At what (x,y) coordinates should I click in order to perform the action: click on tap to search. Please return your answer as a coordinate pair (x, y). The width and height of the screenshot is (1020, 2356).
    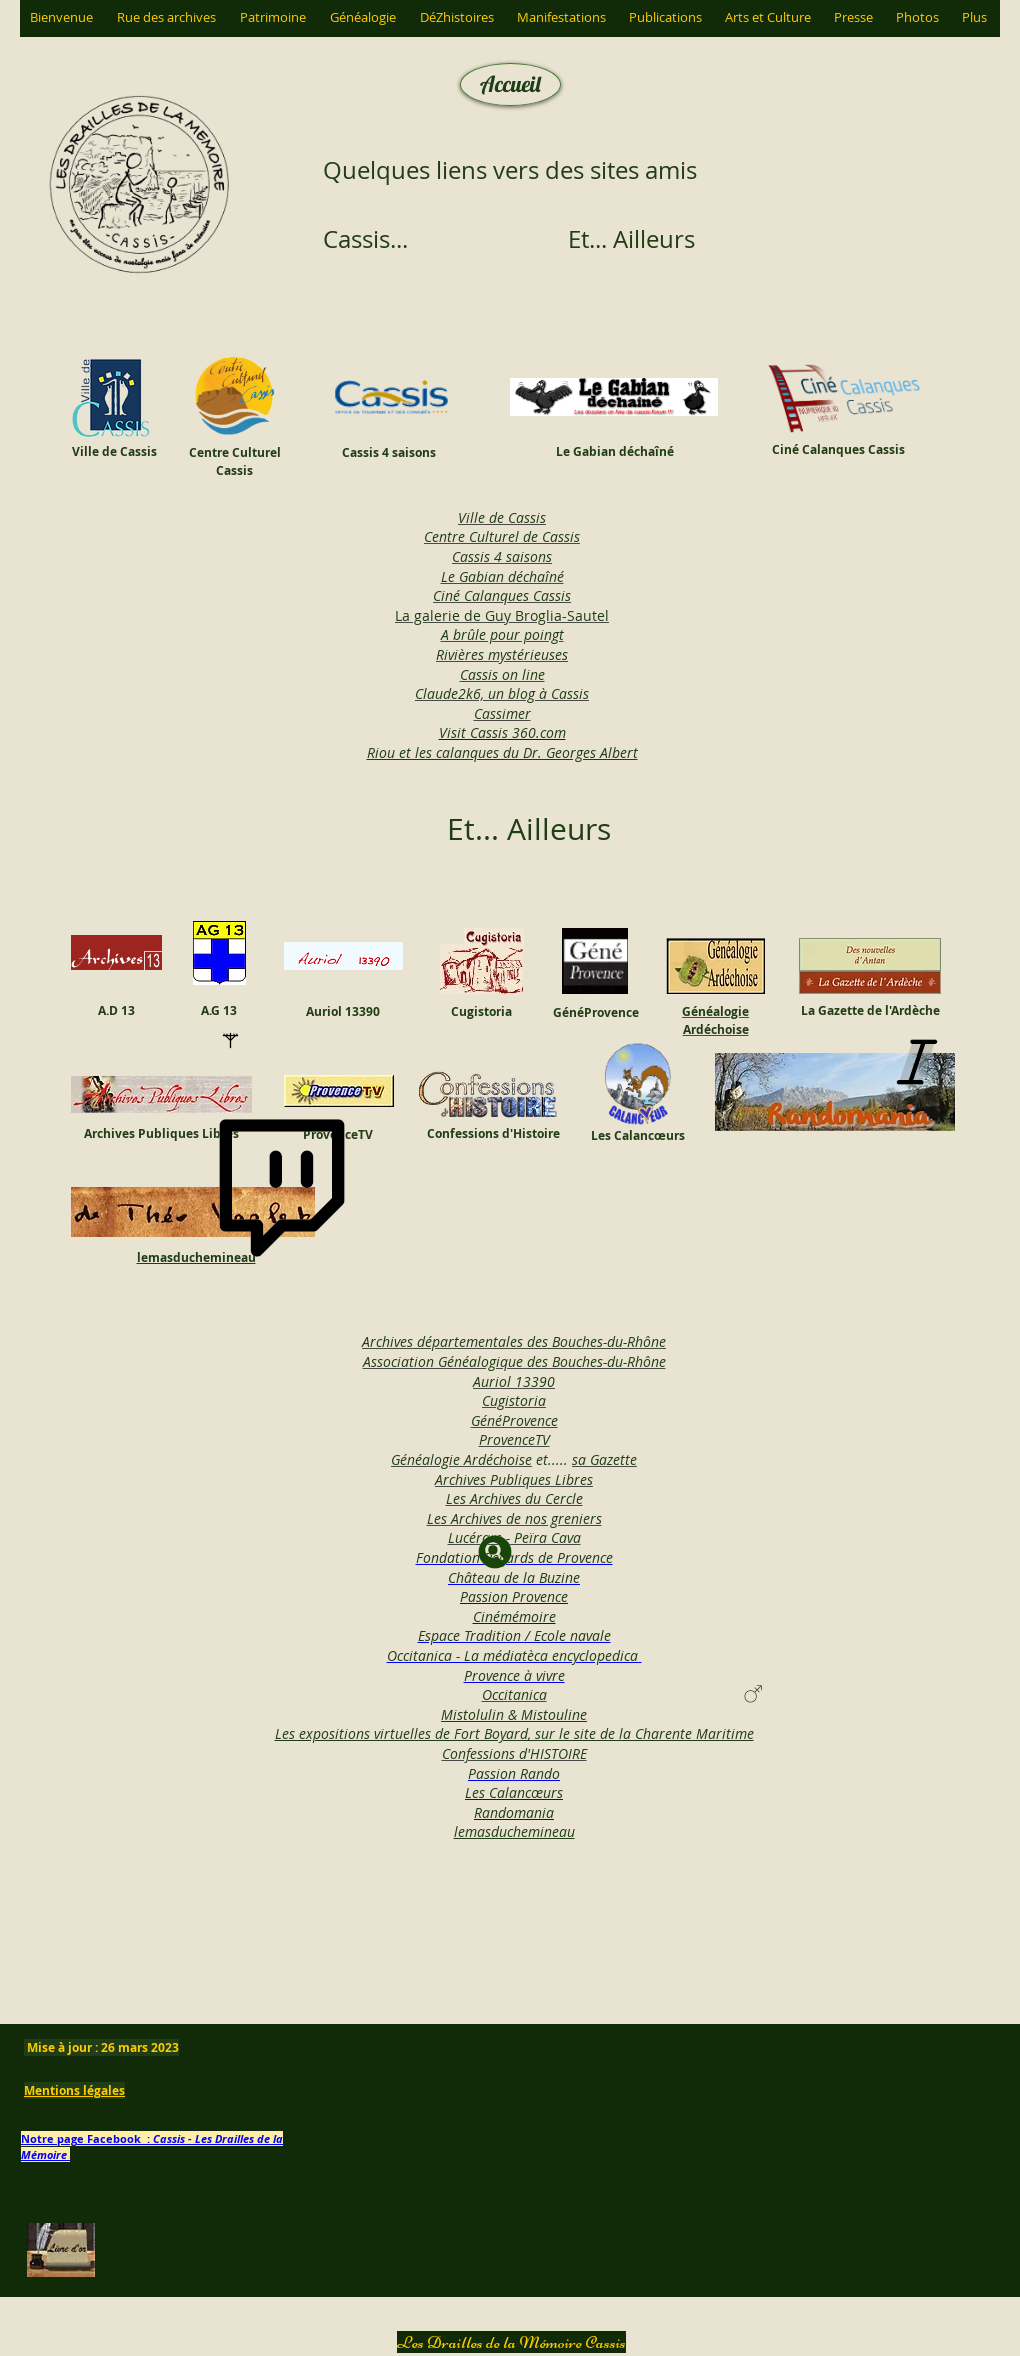
    Looking at the image, I should click on (495, 1552).